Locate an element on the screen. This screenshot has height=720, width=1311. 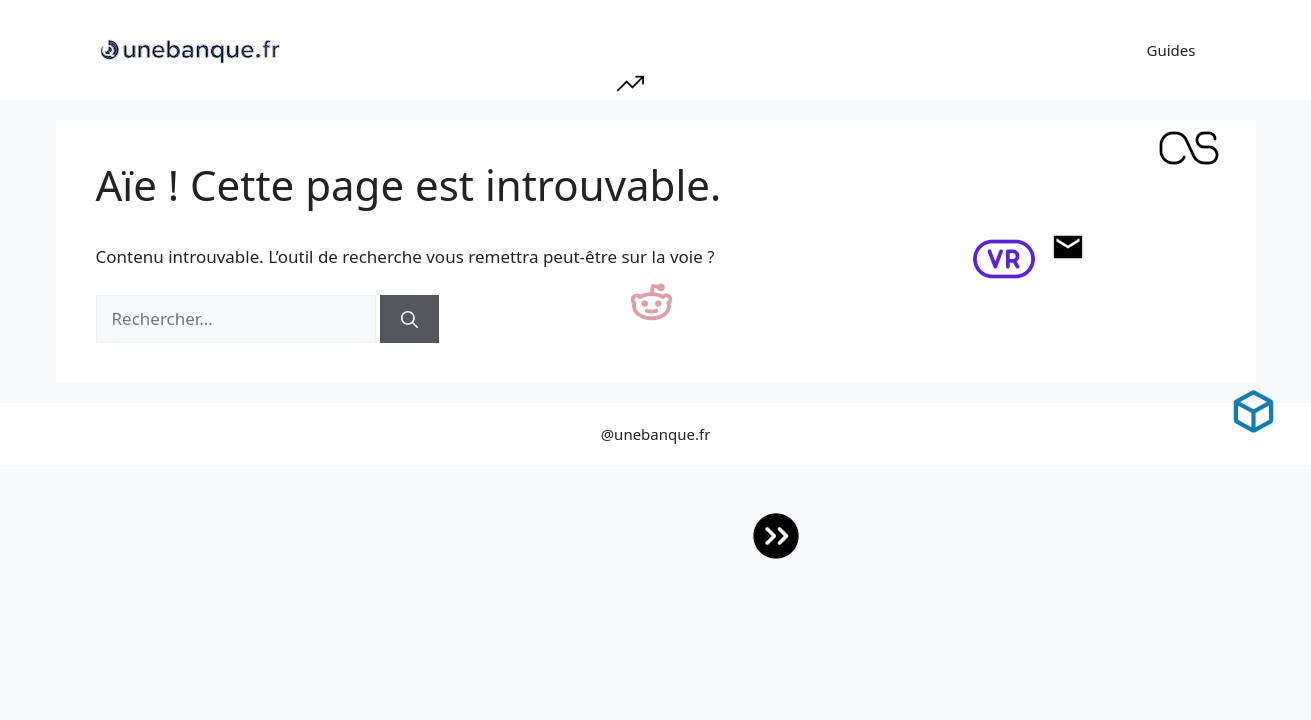
view 3D model or object is located at coordinates (1253, 411).